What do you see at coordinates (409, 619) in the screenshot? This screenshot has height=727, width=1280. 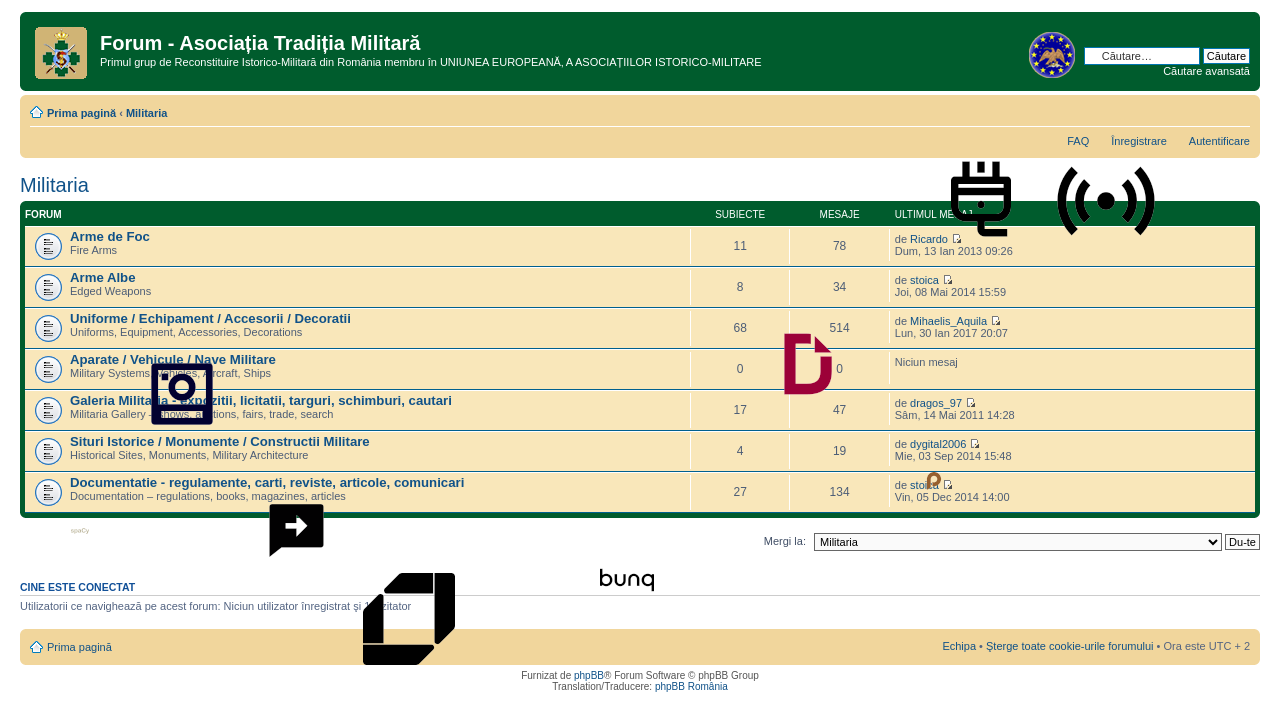 I see `aqua security company logo` at bounding box center [409, 619].